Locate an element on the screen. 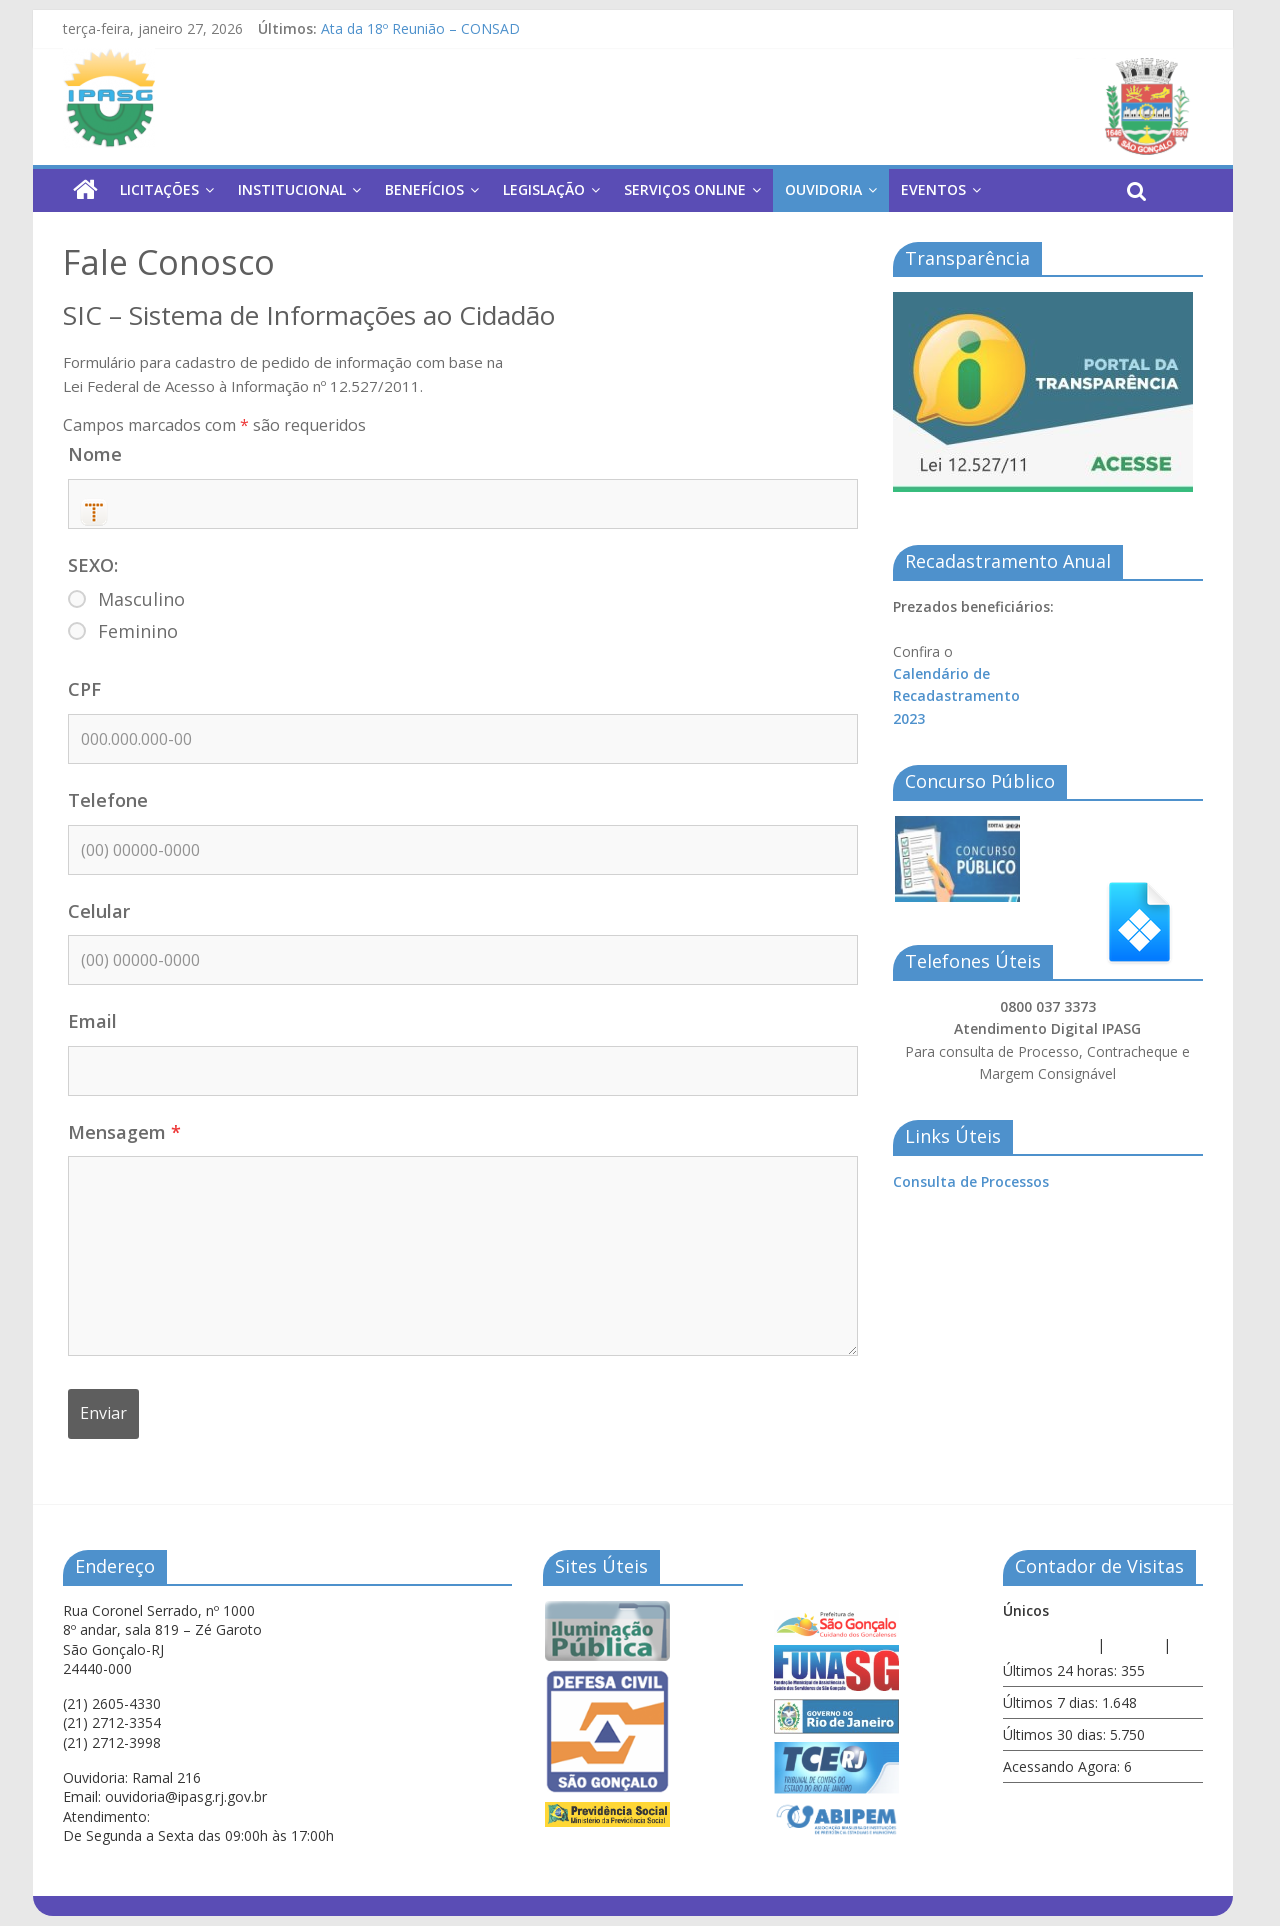 The height and width of the screenshot is (1926, 1280). open tipp10 typing tutor application is located at coordinates (94, 512).